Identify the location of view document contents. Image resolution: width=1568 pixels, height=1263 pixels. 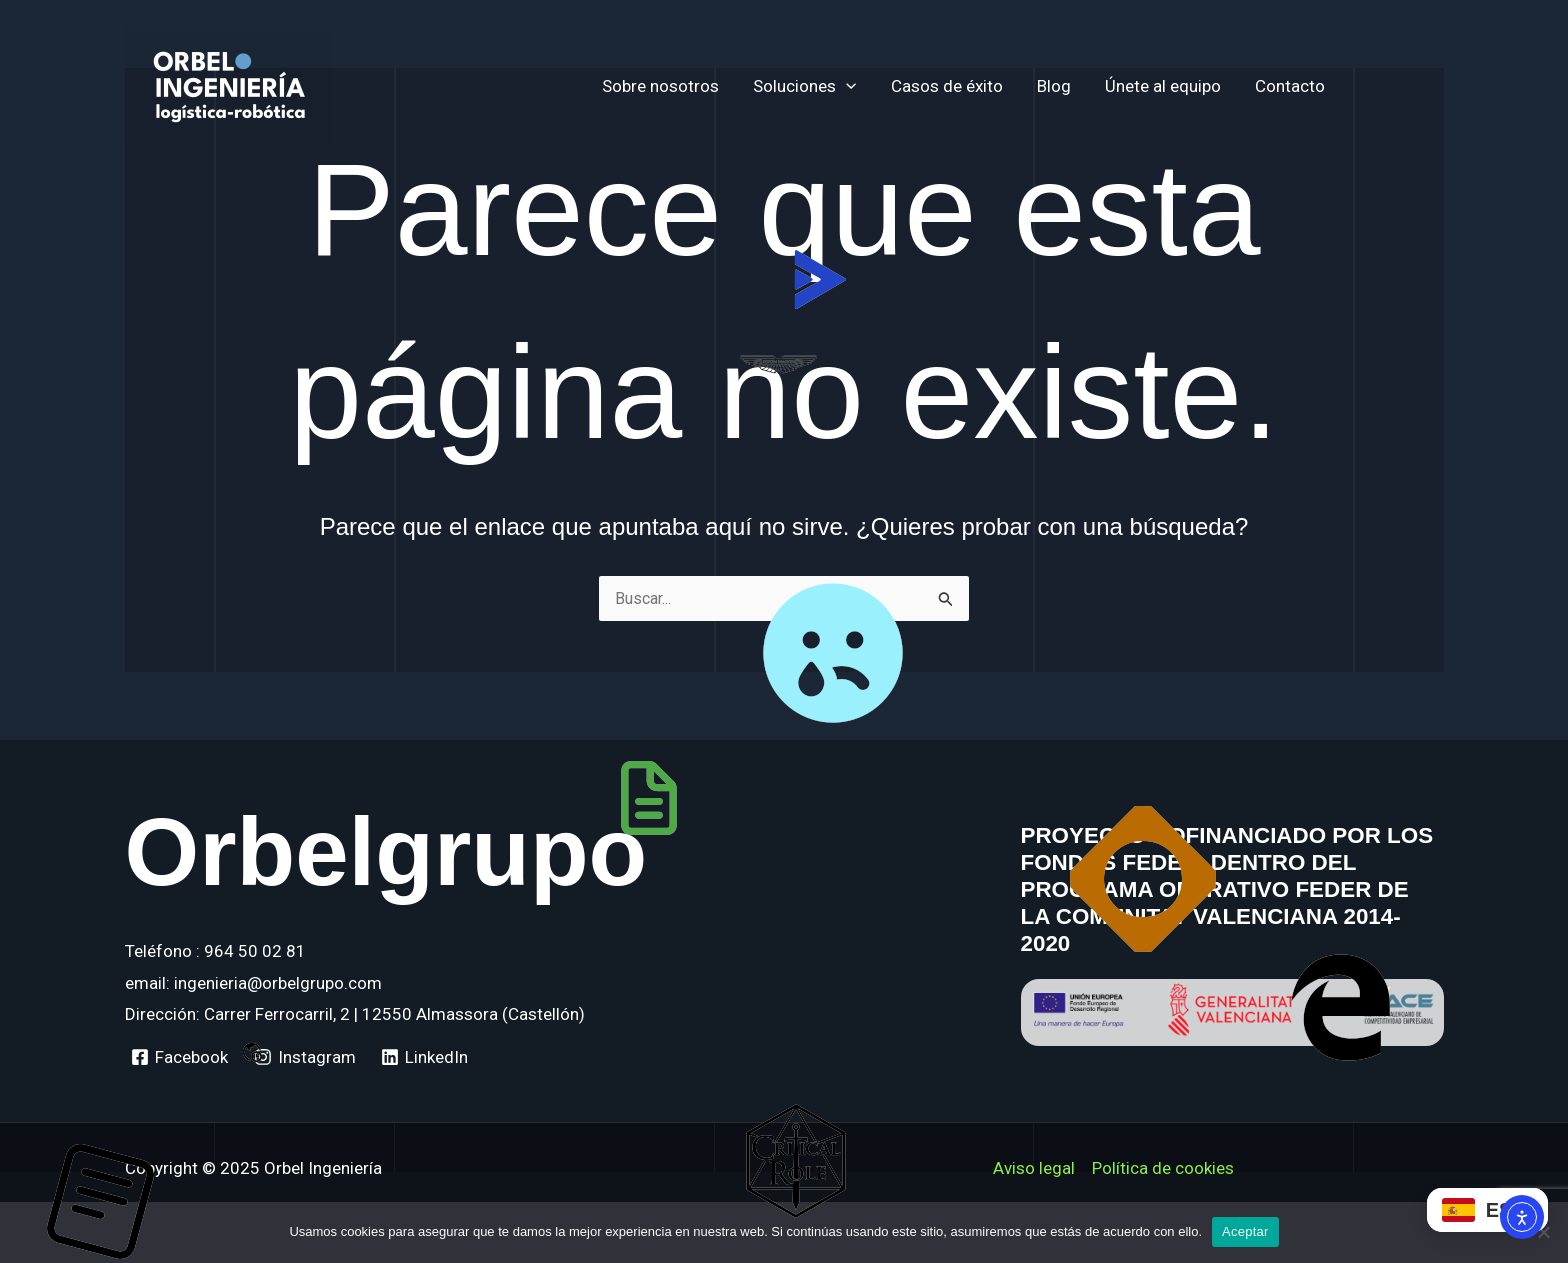
(649, 798).